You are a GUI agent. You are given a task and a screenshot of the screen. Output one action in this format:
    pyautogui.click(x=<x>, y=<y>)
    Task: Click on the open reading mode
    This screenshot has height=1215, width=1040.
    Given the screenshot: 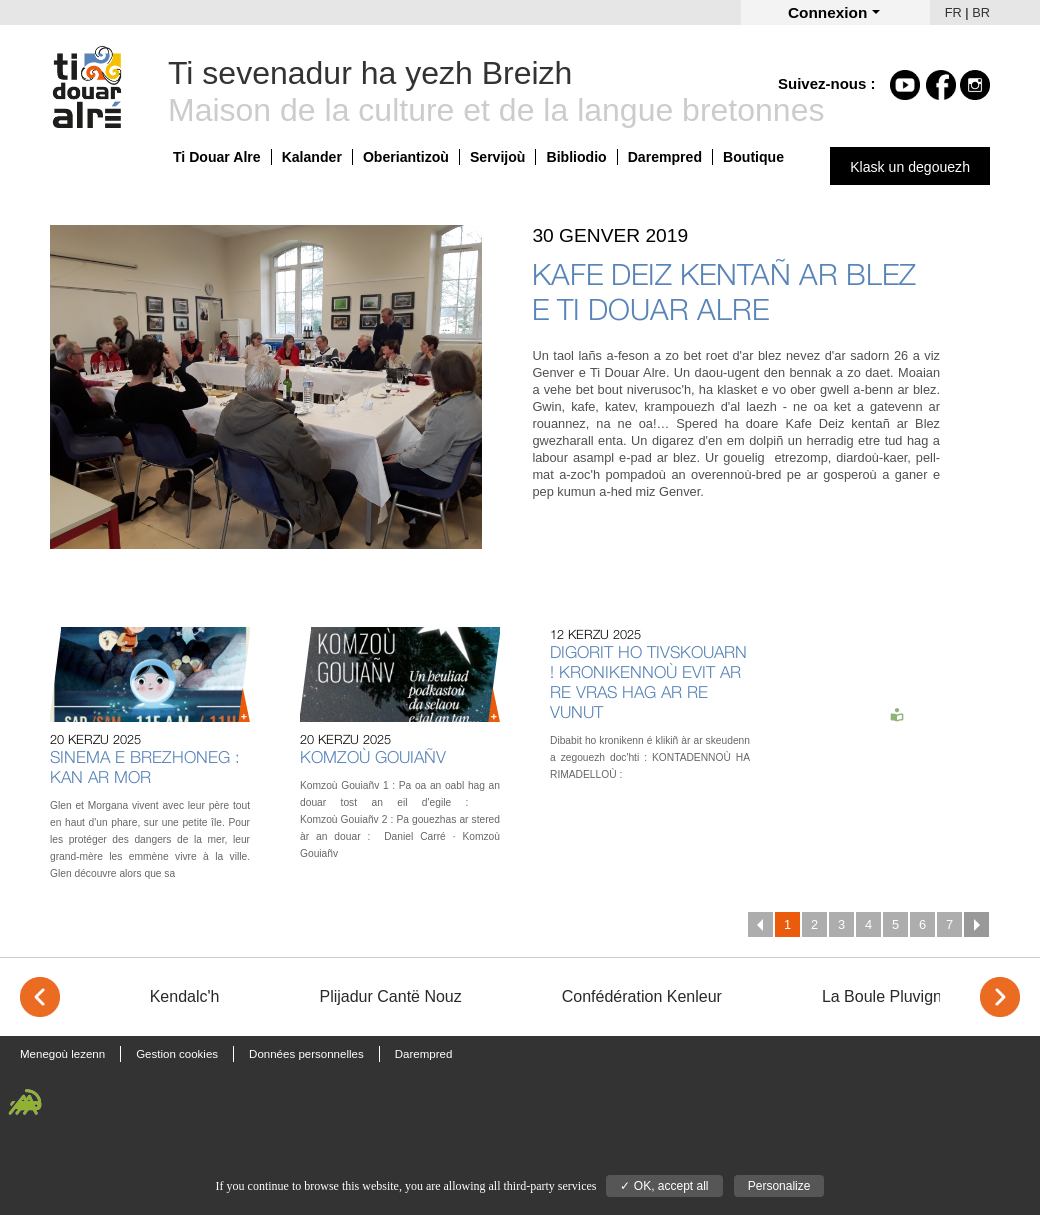 What is the action you would take?
    pyautogui.click(x=897, y=715)
    